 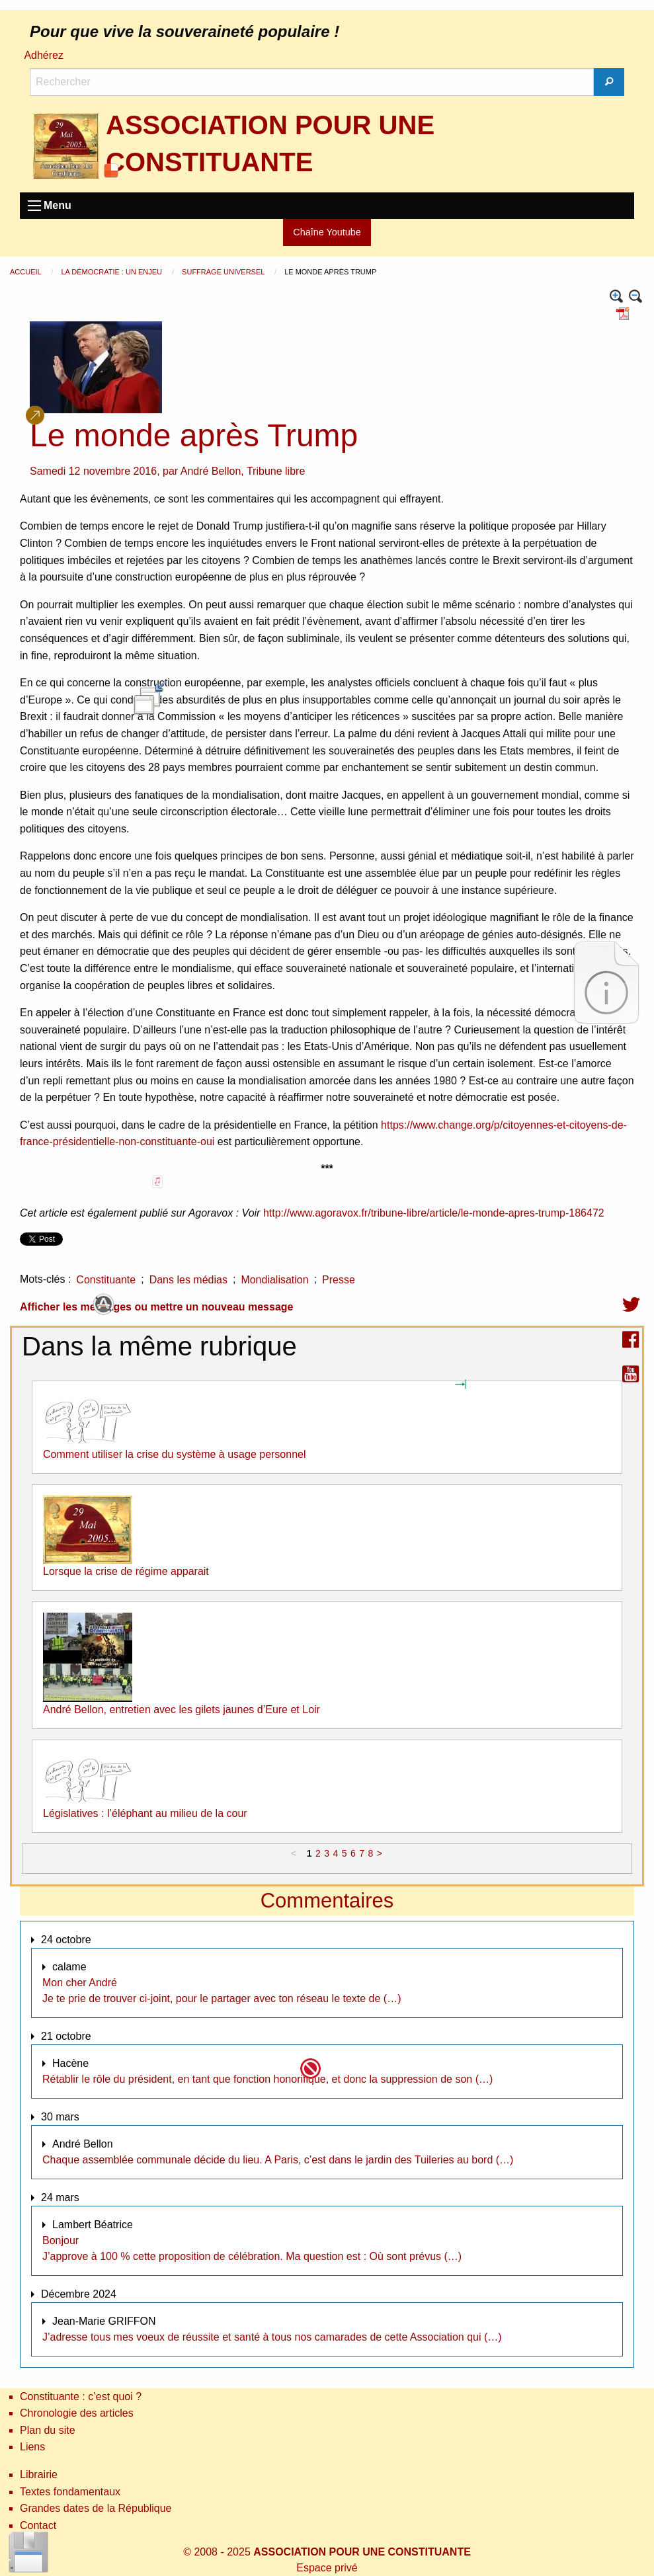 What do you see at coordinates (606, 983) in the screenshot?
I see `a readme or documentation file` at bounding box center [606, 983].